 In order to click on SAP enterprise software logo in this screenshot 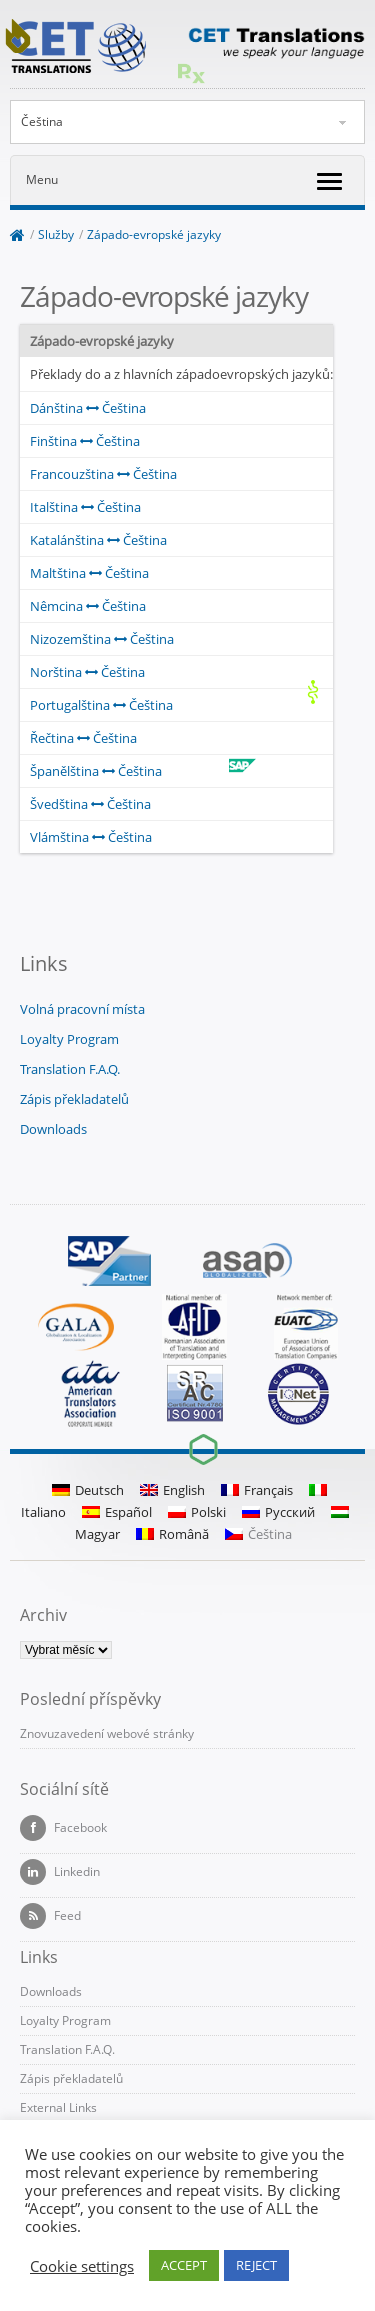, I will do `click(242, 765)`.